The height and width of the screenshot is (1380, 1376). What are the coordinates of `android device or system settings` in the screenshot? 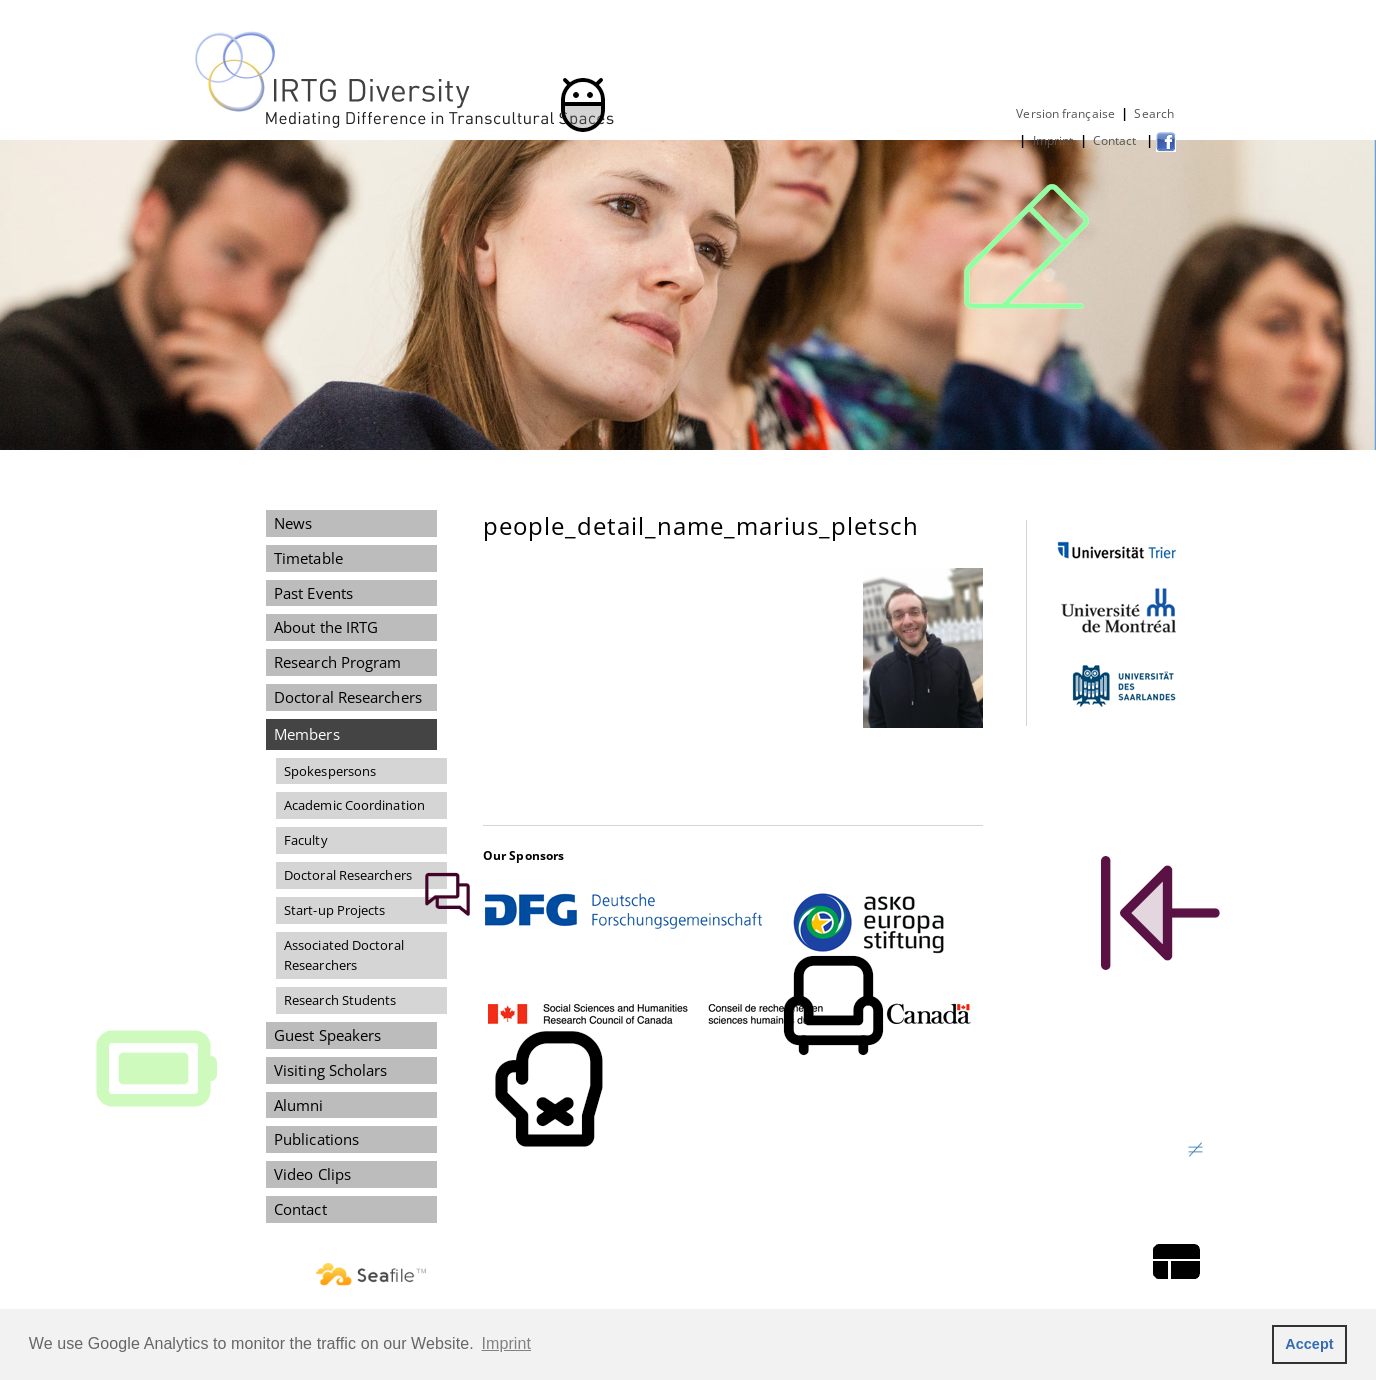 It's located at (583, 104).